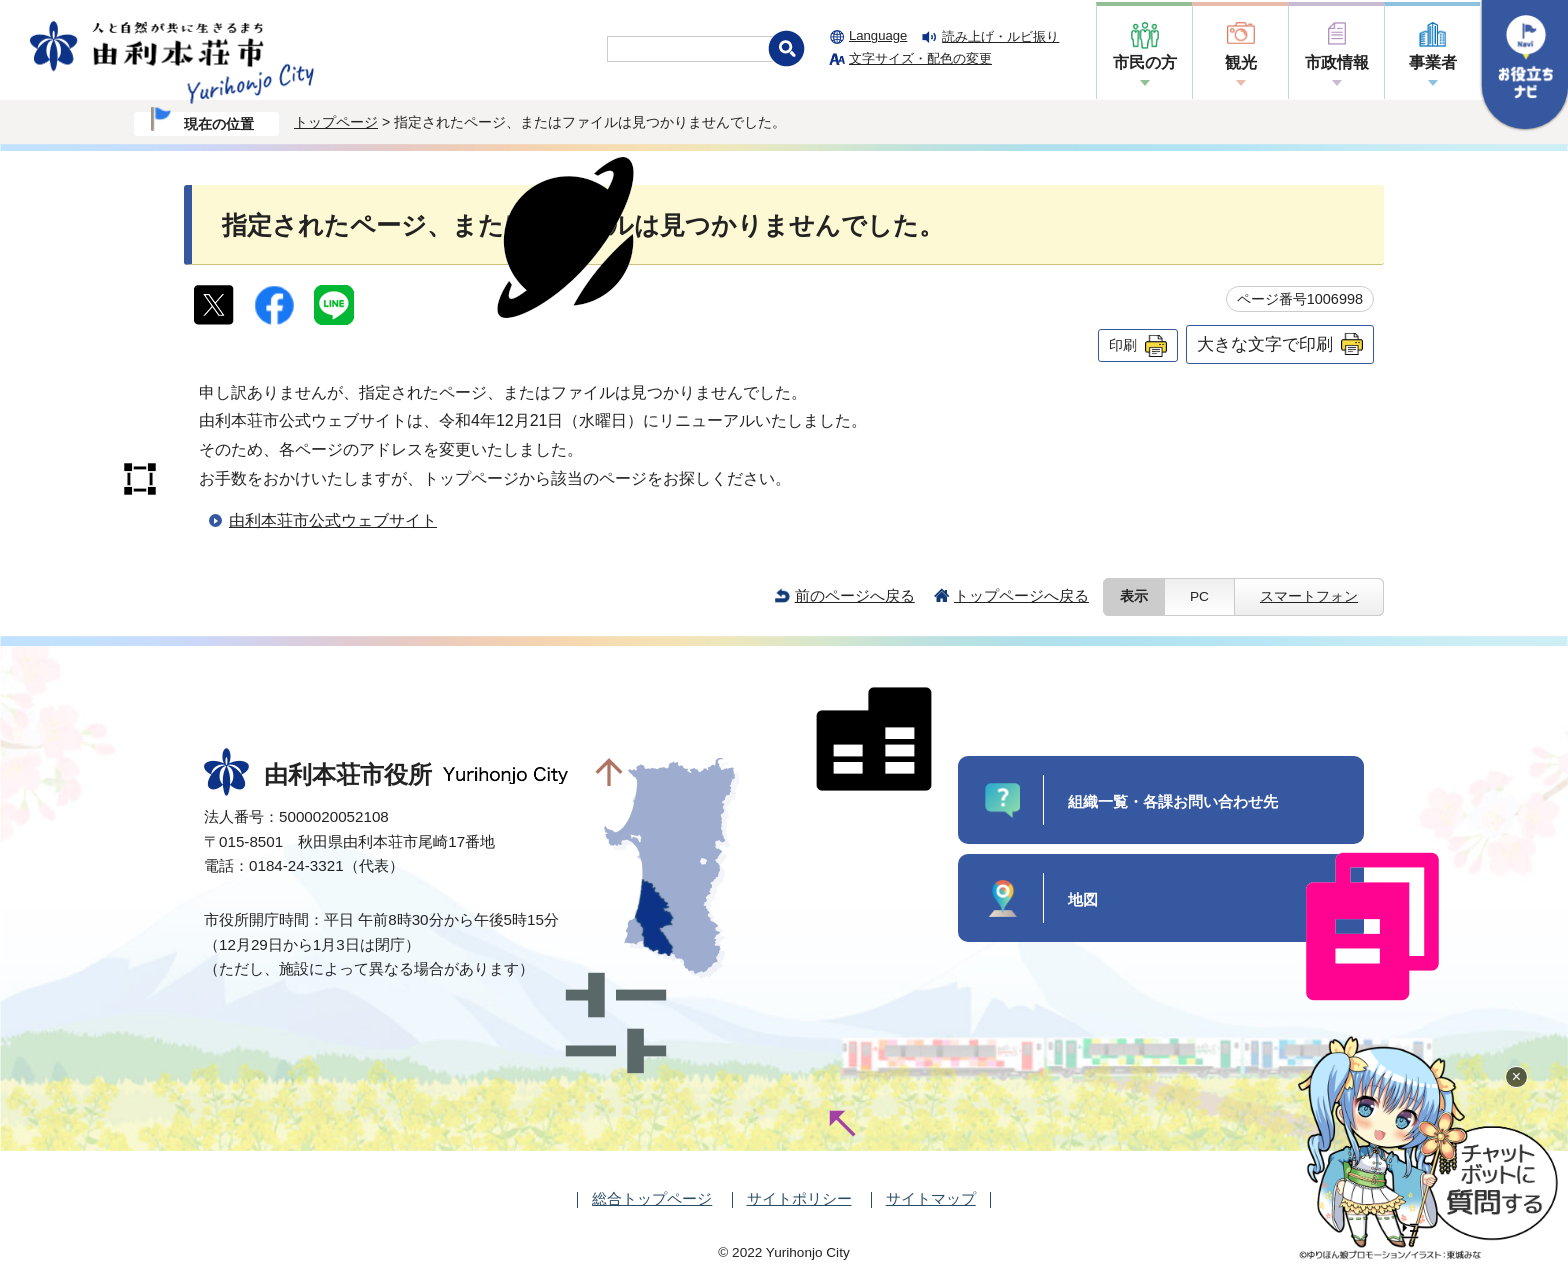 The height and width of the screenshot is (1270, 1568). Describe the element at coordinates (874, 739) in the screenshot. I see `access database or data storage` at that location.